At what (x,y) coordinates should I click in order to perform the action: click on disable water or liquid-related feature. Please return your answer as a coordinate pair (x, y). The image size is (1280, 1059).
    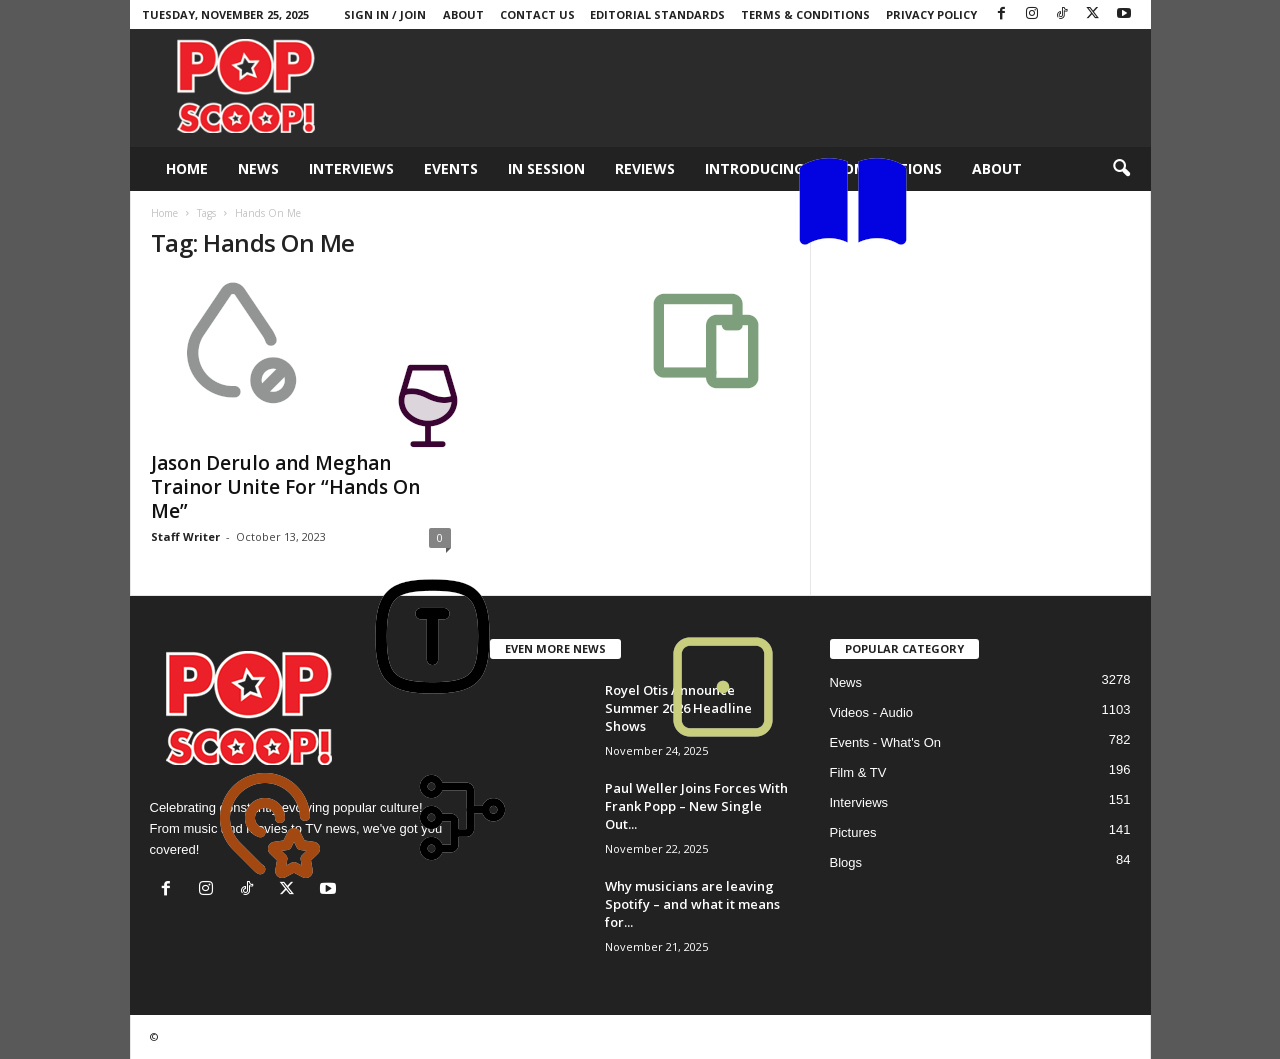
    Looking at the image, I should click on (233, 340).